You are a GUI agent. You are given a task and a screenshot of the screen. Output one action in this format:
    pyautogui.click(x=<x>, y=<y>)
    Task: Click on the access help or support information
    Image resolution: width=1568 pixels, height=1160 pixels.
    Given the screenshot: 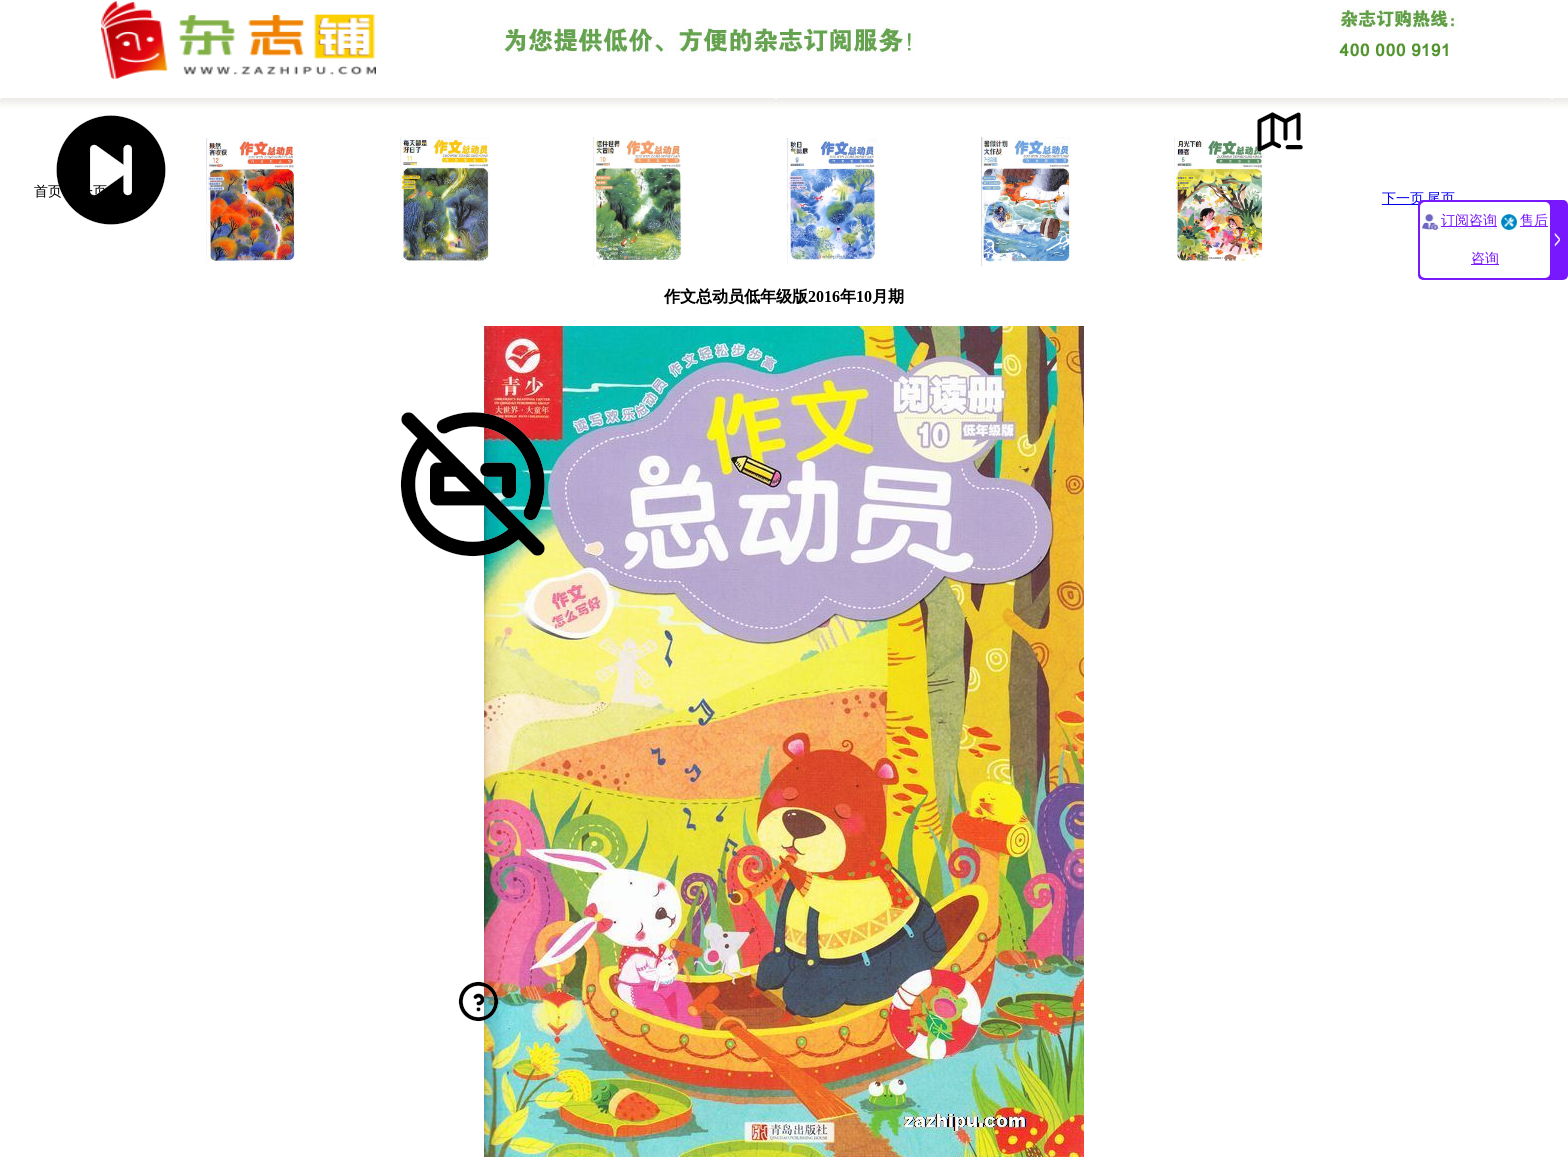 What is the action you would take?
    pyautogui.click(x=478, y=1001)
    